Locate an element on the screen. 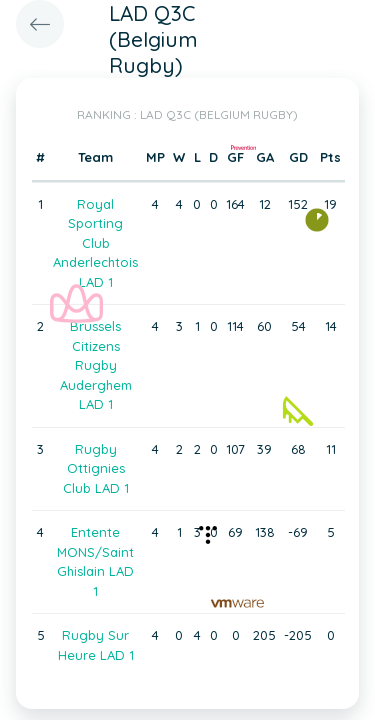 The width and height of the screenshot is (375, 720). visit tistory blog platform is located at coordinates (208, 535).